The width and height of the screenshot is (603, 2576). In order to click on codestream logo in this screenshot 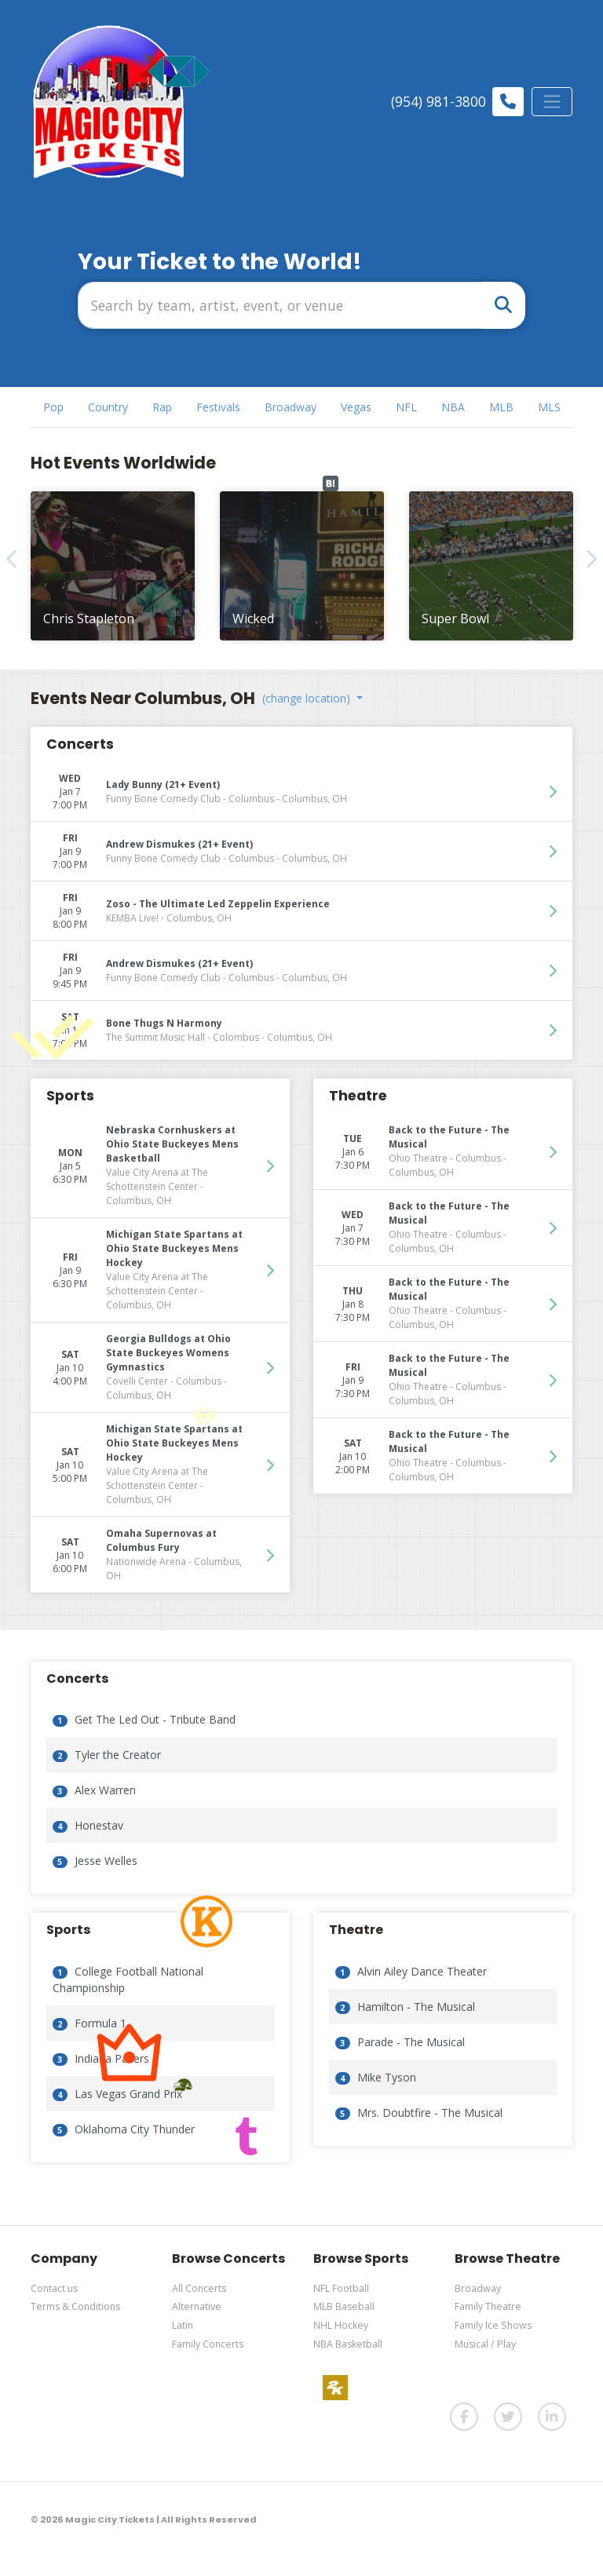, I will do `click(204, 1416)`.